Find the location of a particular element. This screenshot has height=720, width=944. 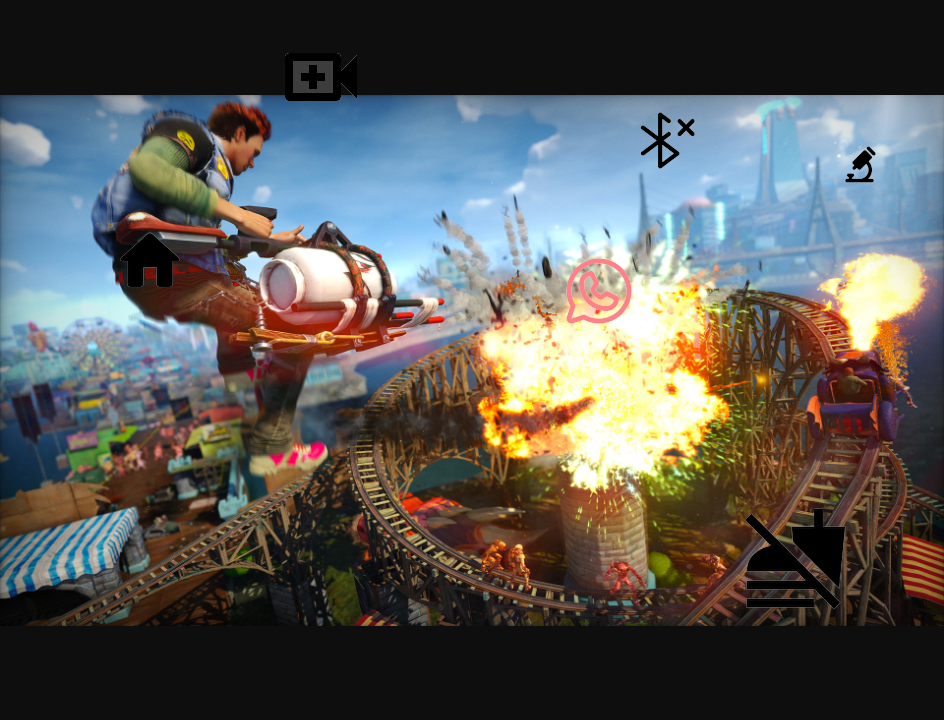

navigate to the home screen is located at coordinates (150, 261).